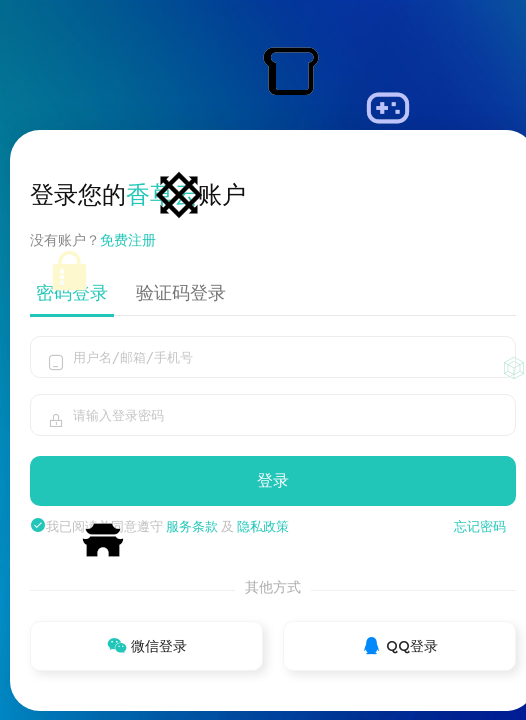 The height and width of the screenshot is (720, 526). What do you see at coordinates (514, 368) in the screenshot?
I see `open Apache NetBeans IDE` at bounding box center [514, 368].